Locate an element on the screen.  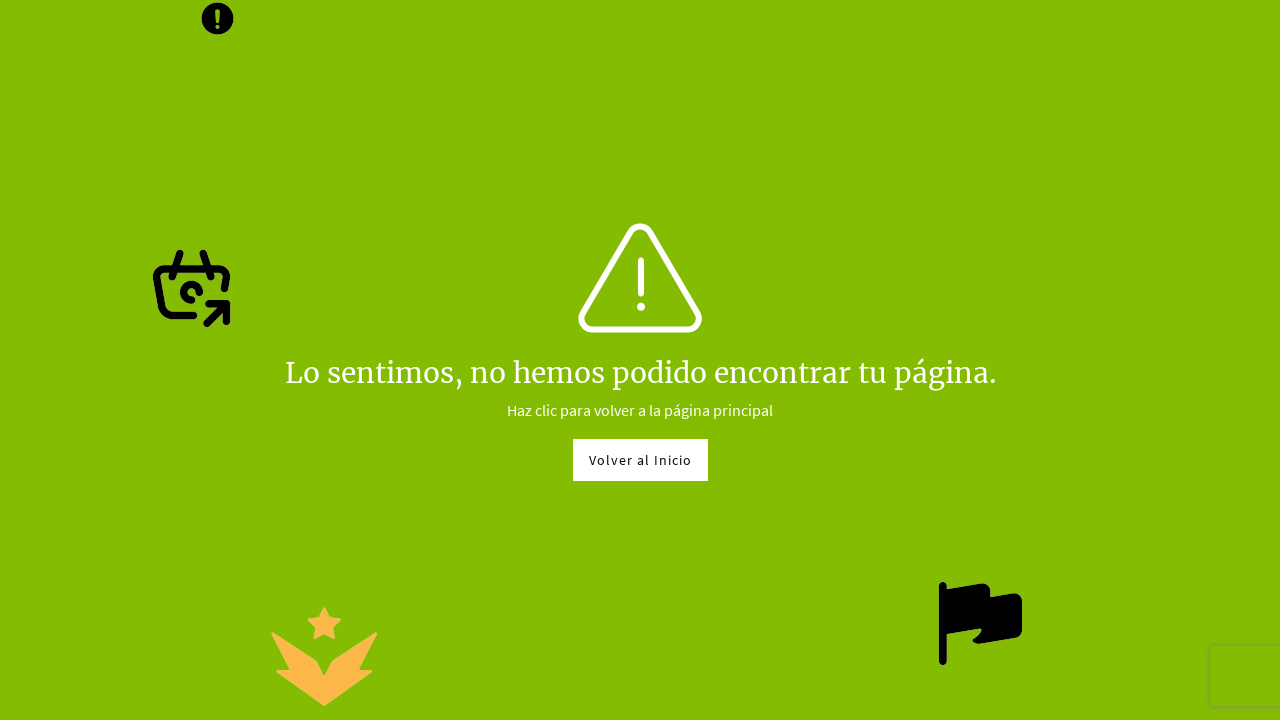
share your shopping basket with others is located at coordinates (191, 284).